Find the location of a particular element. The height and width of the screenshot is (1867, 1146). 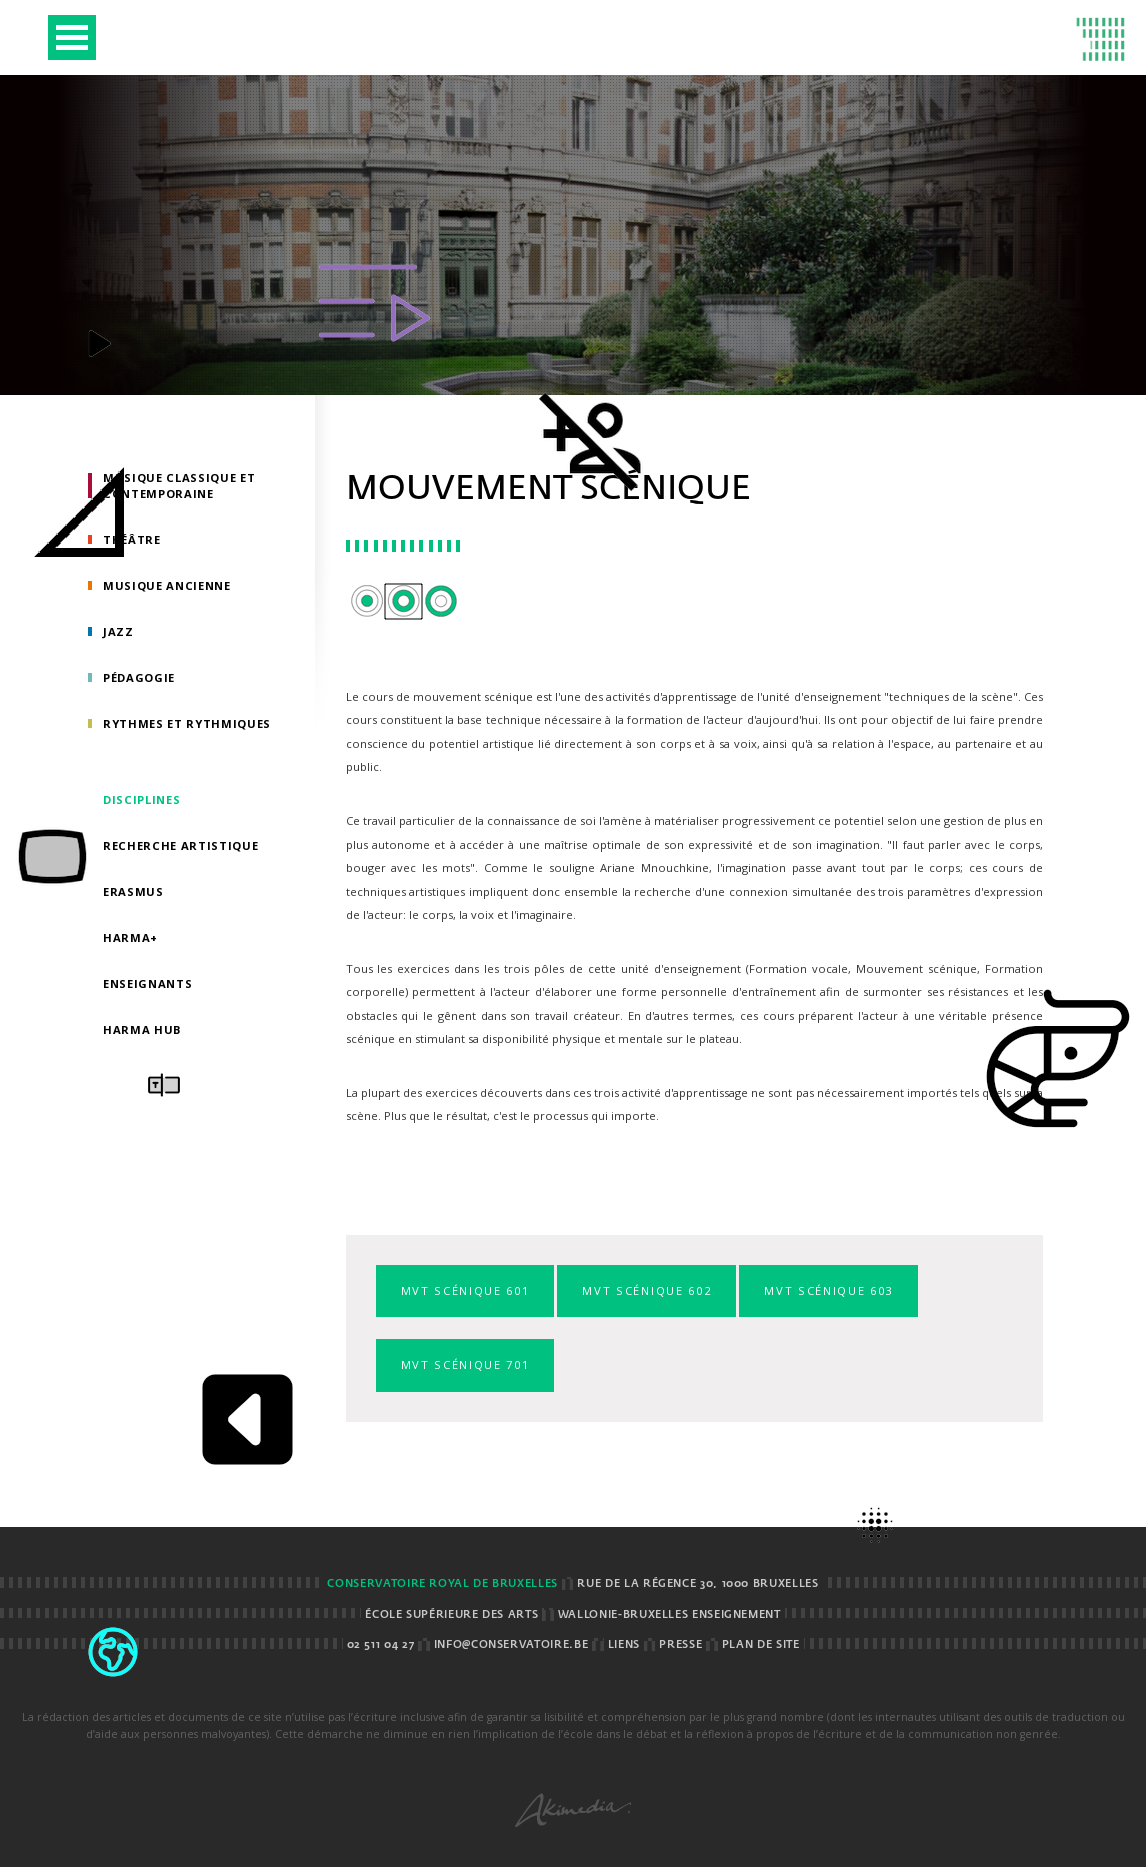

switch to wide-angle or panorama camera mode is located at coordinates (52, 856).